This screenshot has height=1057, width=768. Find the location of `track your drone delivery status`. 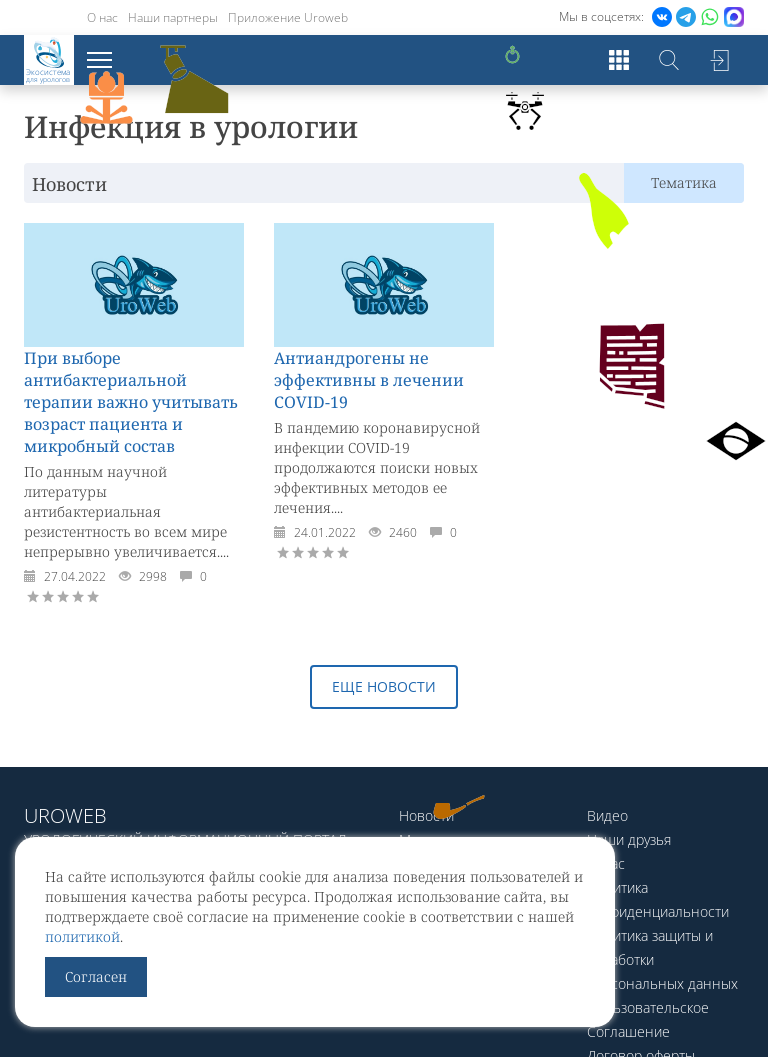

track your drone delivery status is located at coordinates (525, 111).